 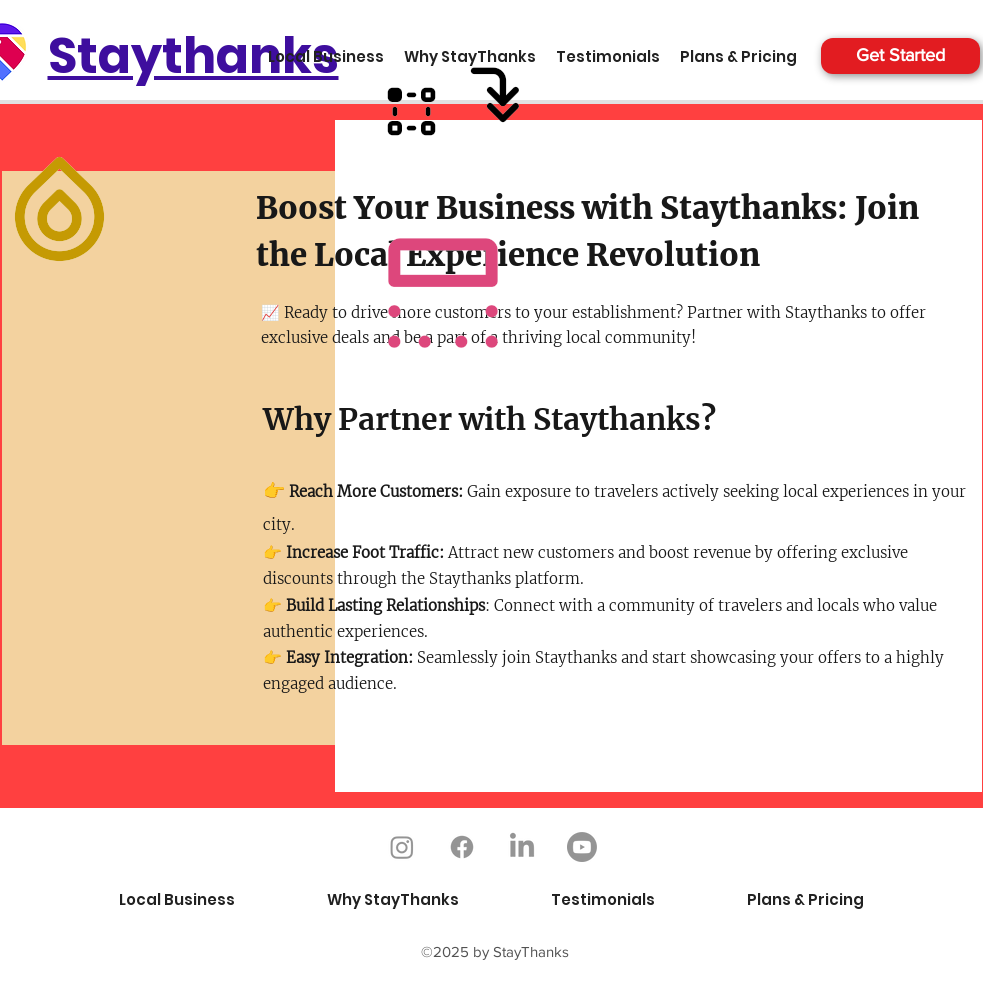 What do you see at coordinates (443, 293) in the screenshot?
I see `align content to top of container` at bounding box center [443, 293].